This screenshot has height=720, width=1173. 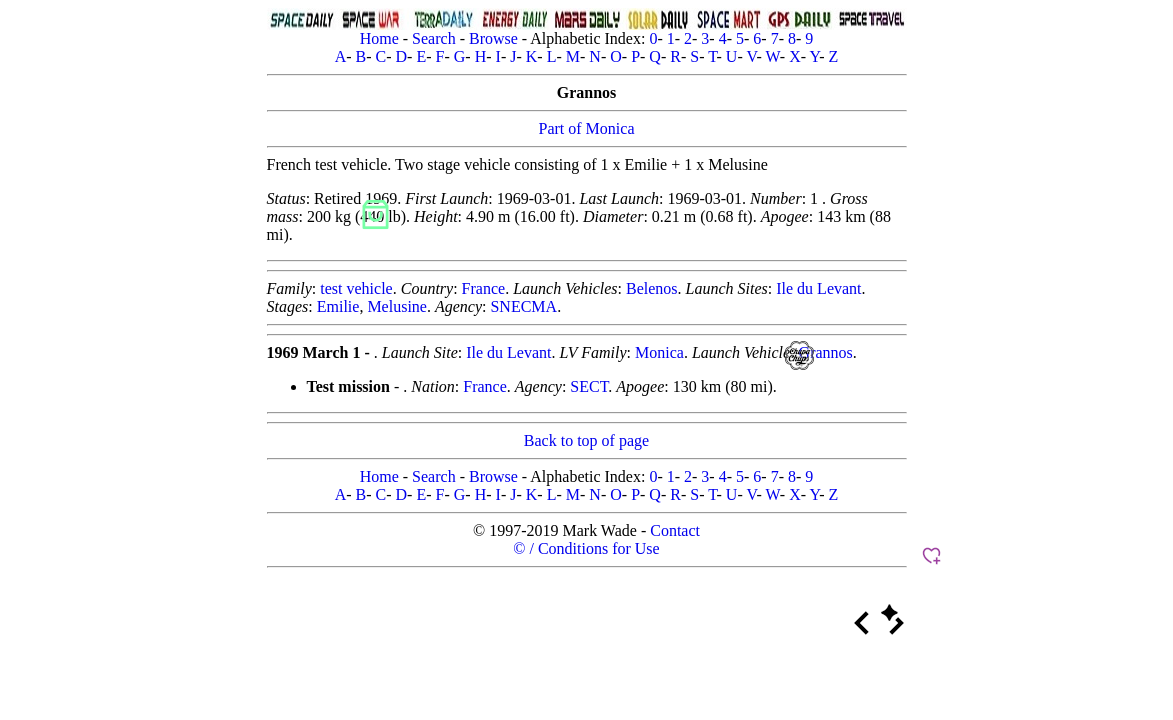 What do you see at coordinates (879, 623) in the screenshot?
I see `access AI-powered code assistance` at bounding box center [879, 623].